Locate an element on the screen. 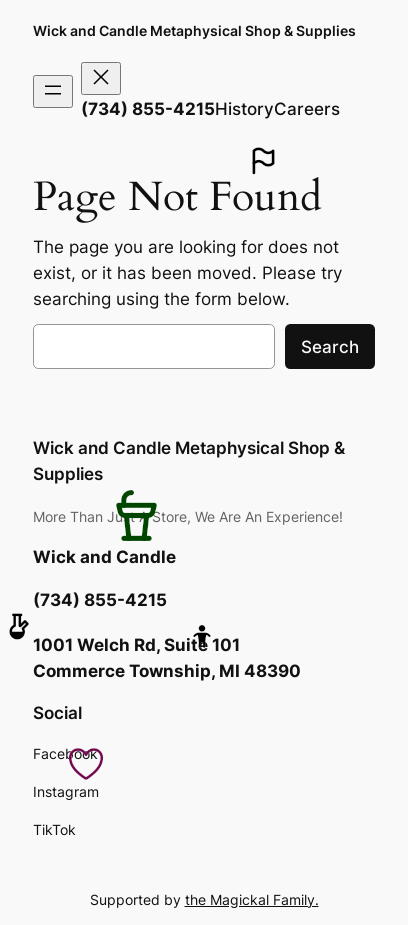  add item to favorites is located at coordinates (86, 764).